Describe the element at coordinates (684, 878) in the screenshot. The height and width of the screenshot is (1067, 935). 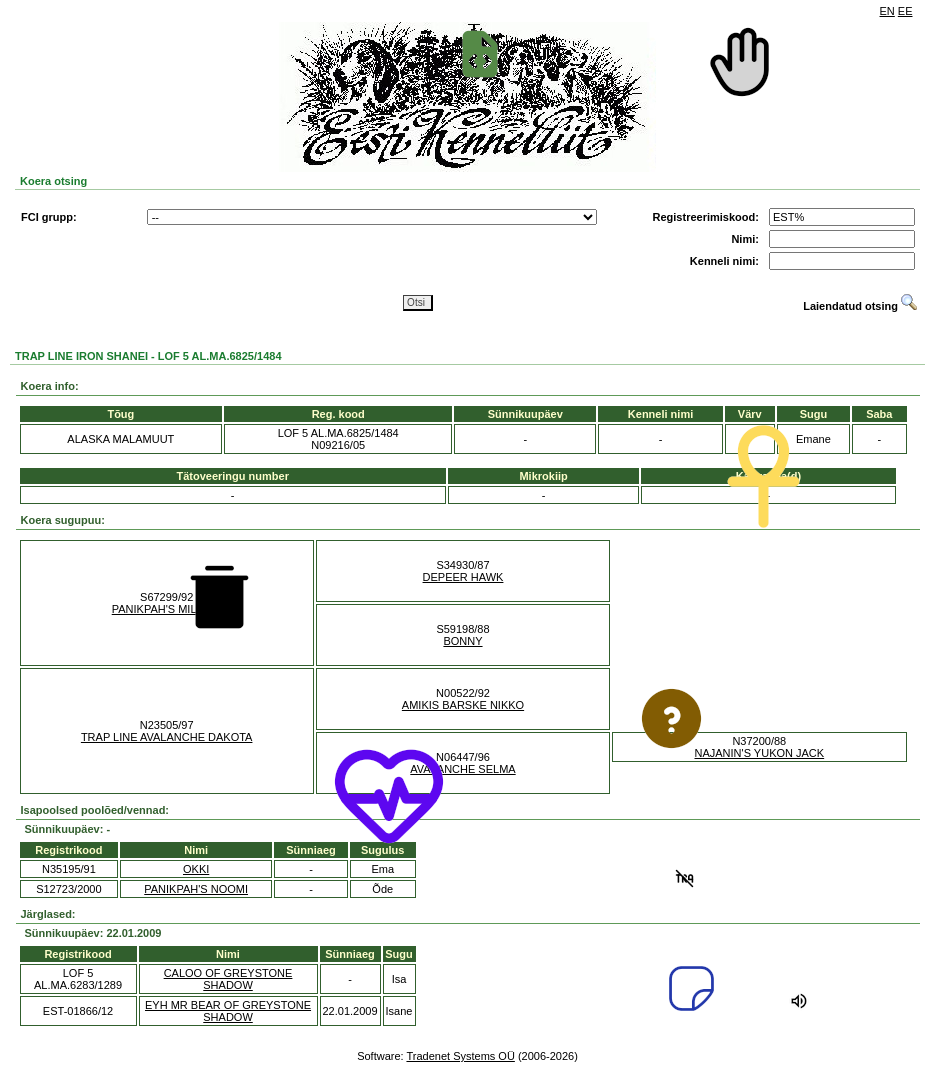
I see `disable HTTP trace requests` at that location.